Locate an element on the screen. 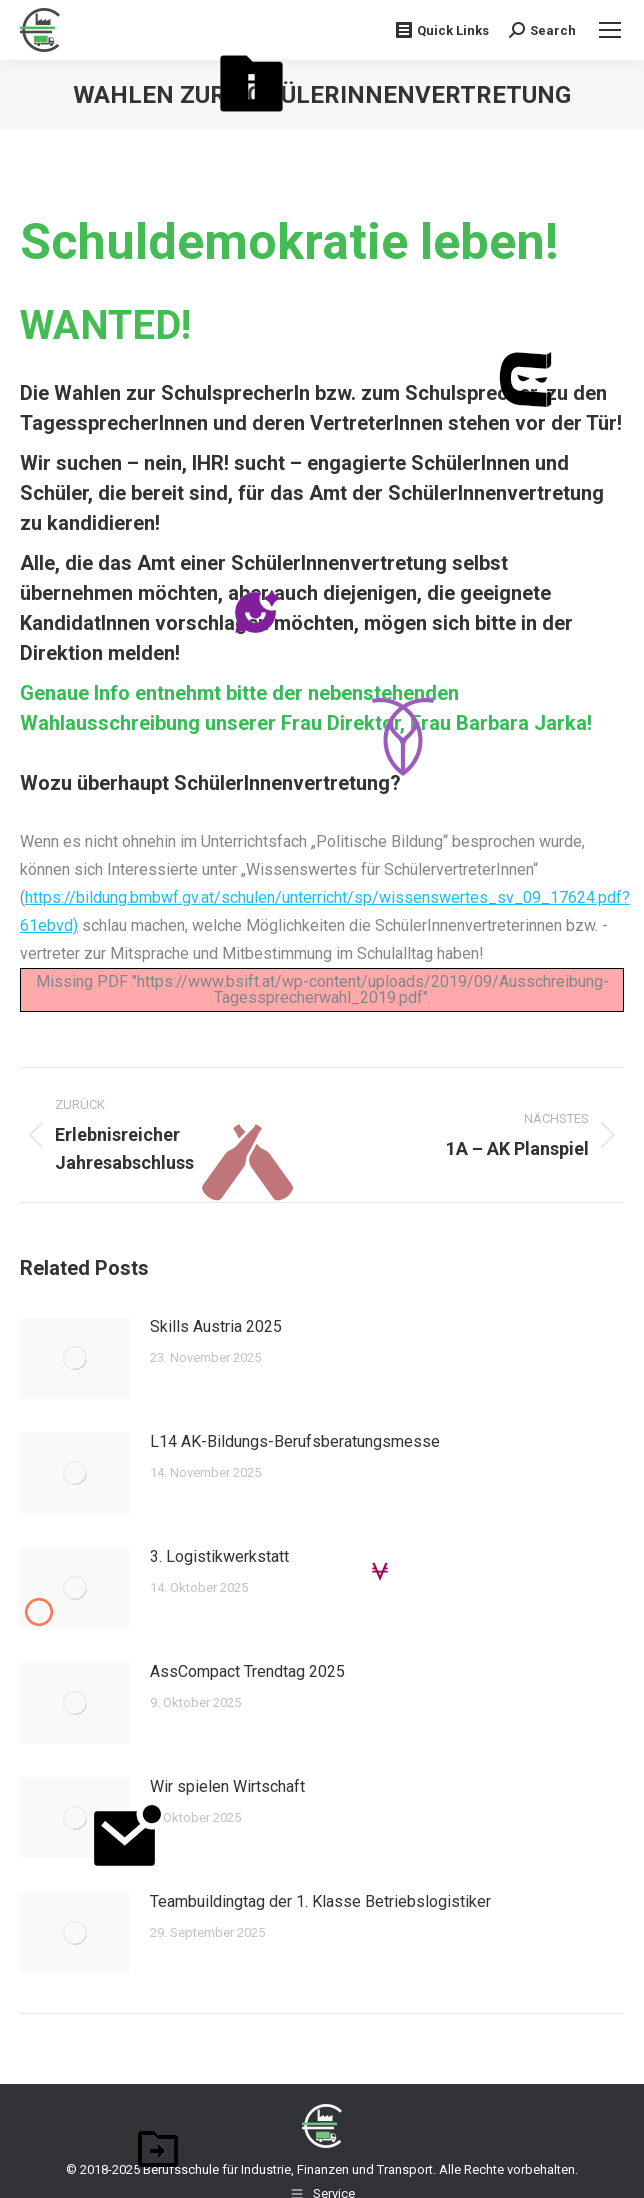 The height and width of the screenshot is (2198, 644). unselected radio button or checkbox option is located at coordinates (39, 1612).